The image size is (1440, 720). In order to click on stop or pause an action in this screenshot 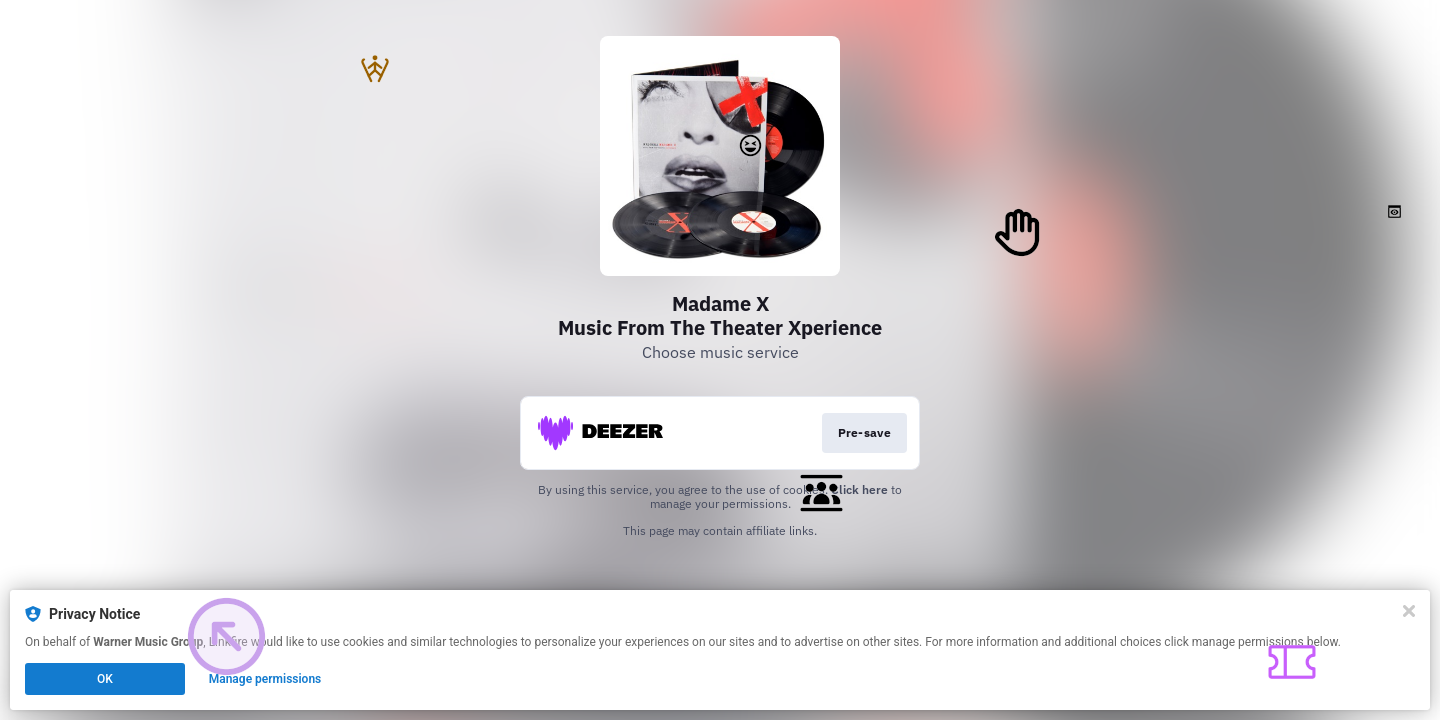, I will do `click(1018, 232)`.